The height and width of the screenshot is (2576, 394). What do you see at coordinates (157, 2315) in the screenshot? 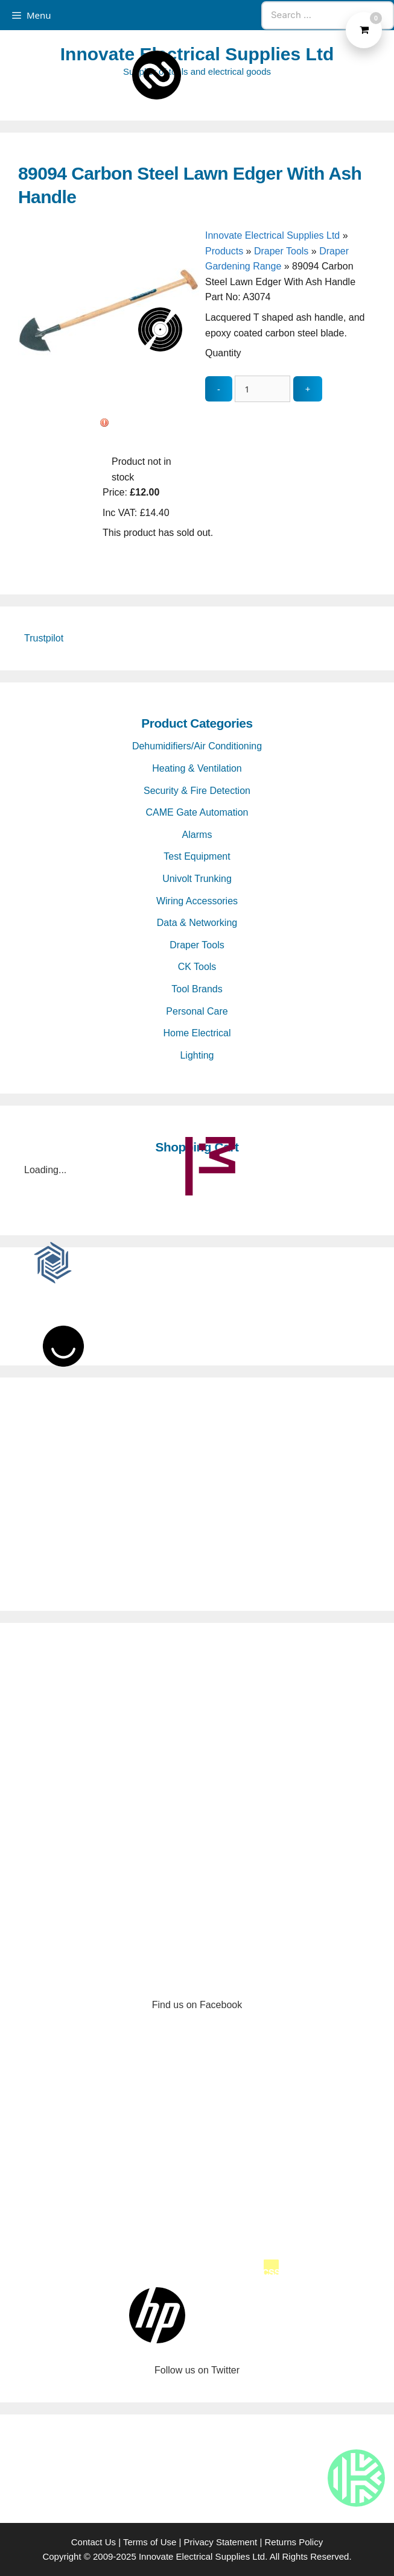
I see `HP brand logo` at bounding box center [157, 2315].